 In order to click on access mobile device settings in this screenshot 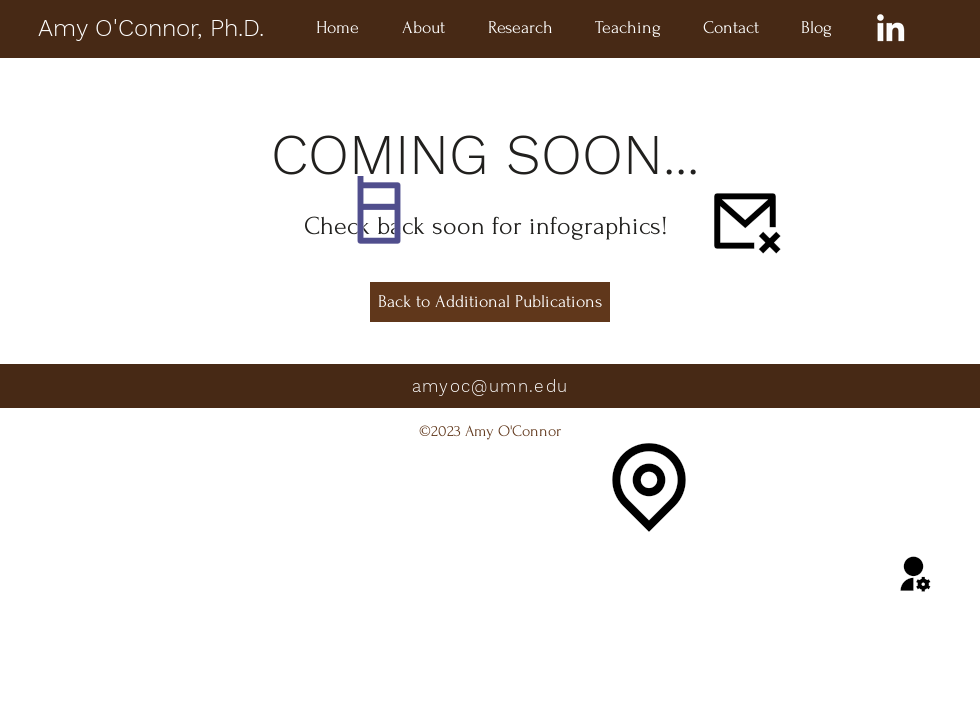, I will do `click(379, 213)`.